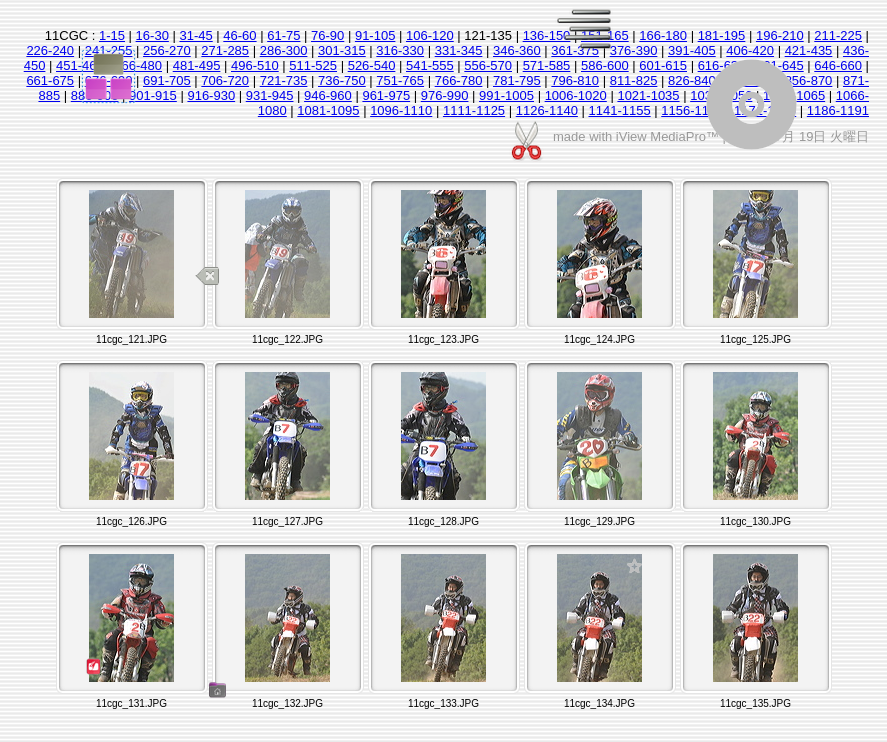 The height and width of the screenshot is (742, 887). I want to click on align text to the right margin, so click(584, 29).